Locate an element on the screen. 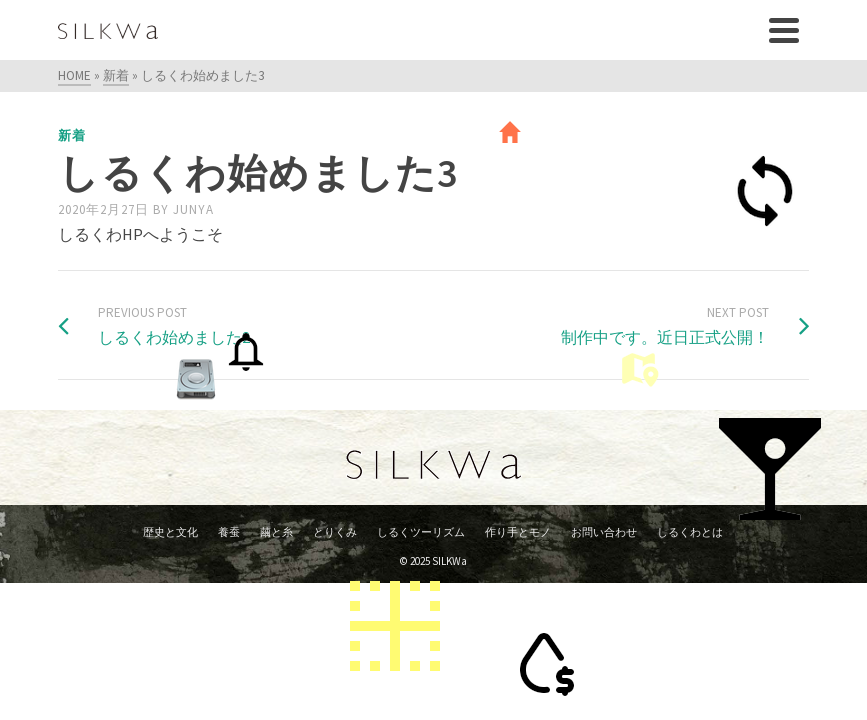 Image resolution: width=867 pixels, height=720 pixels. navigate to the home screen is located at coordinates (510, 132).